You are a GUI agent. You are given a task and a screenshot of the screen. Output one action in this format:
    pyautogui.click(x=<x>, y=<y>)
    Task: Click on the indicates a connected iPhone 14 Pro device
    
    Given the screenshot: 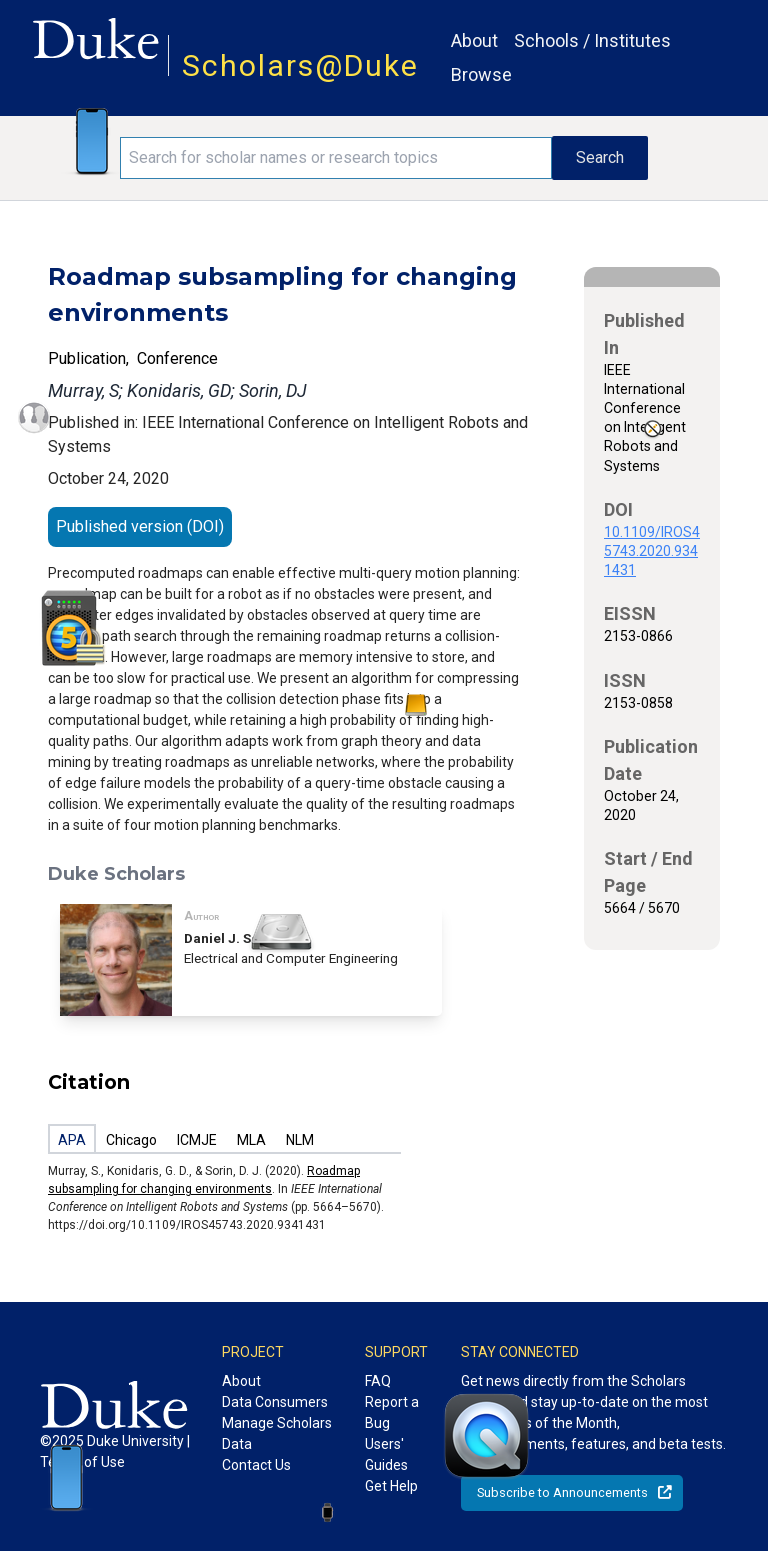 What is the action you would take?
    pyautogui.click(x=66, y=1478)
    